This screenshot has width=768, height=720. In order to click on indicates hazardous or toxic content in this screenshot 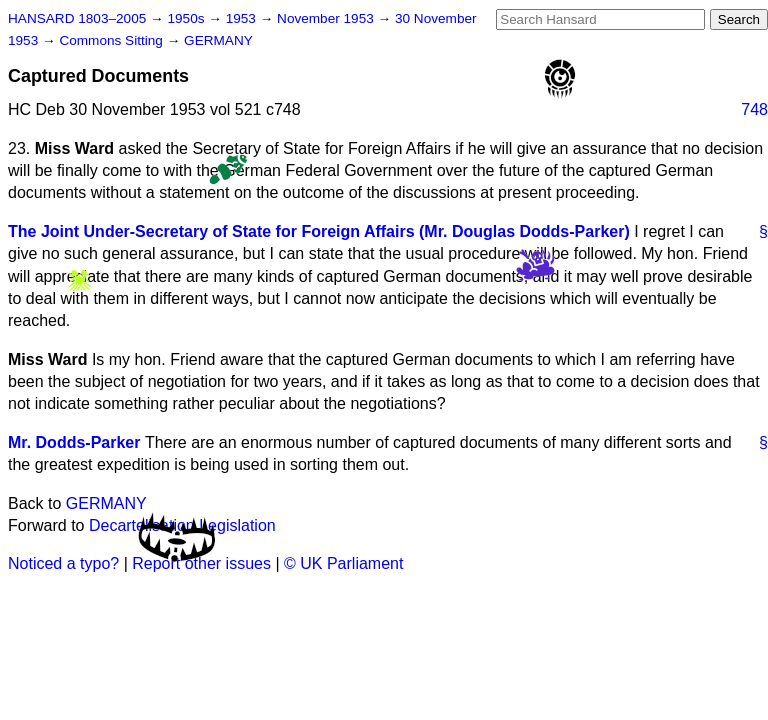, I will do `click(535, 261)`.